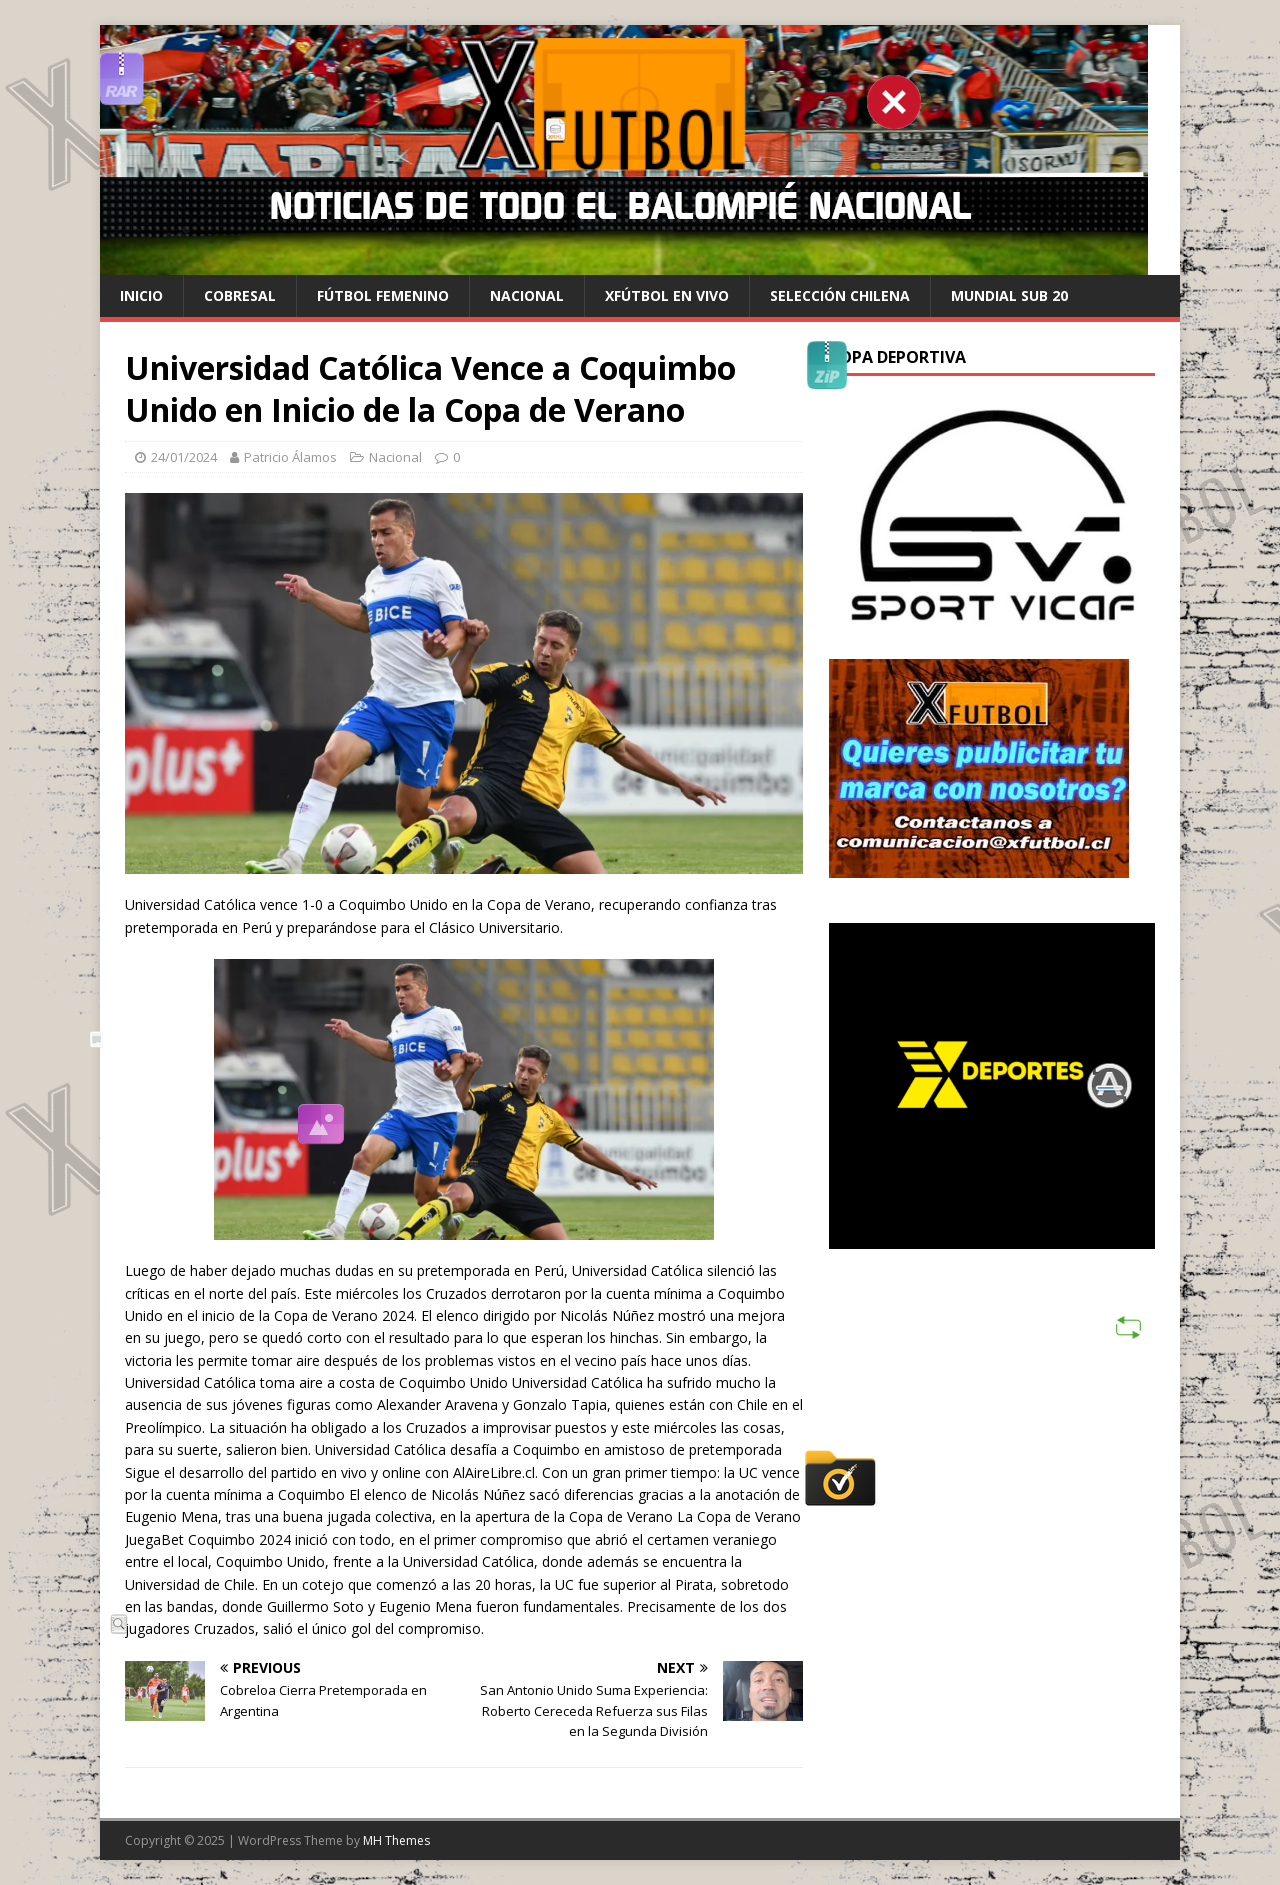 The image size is (1280, 1885). I want to click on indicates a RAR compressed archive file, so click(121, 78).